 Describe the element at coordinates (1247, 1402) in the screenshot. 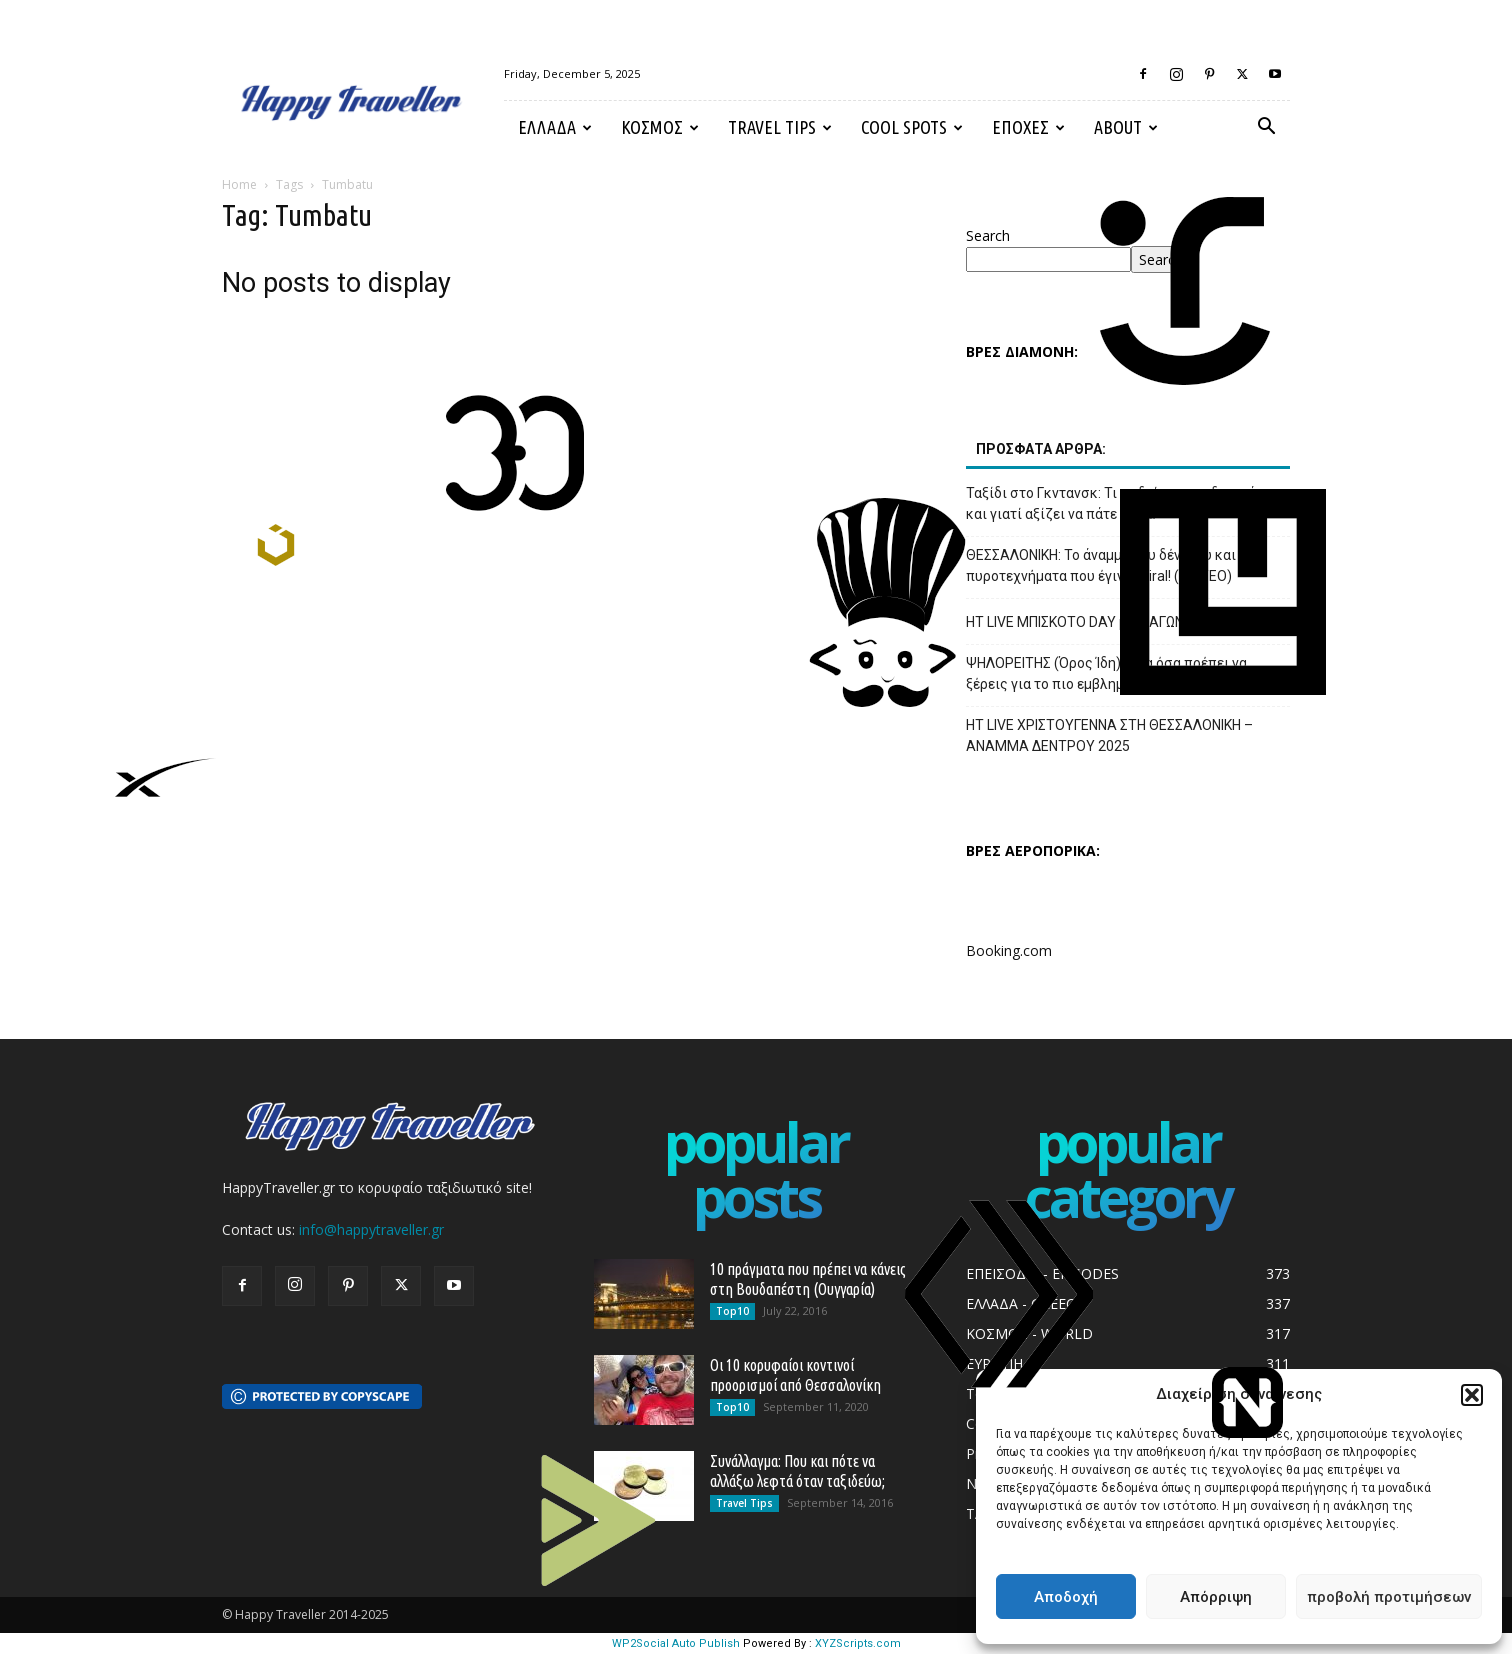

I see `nativescript app or framework logo` at that location.